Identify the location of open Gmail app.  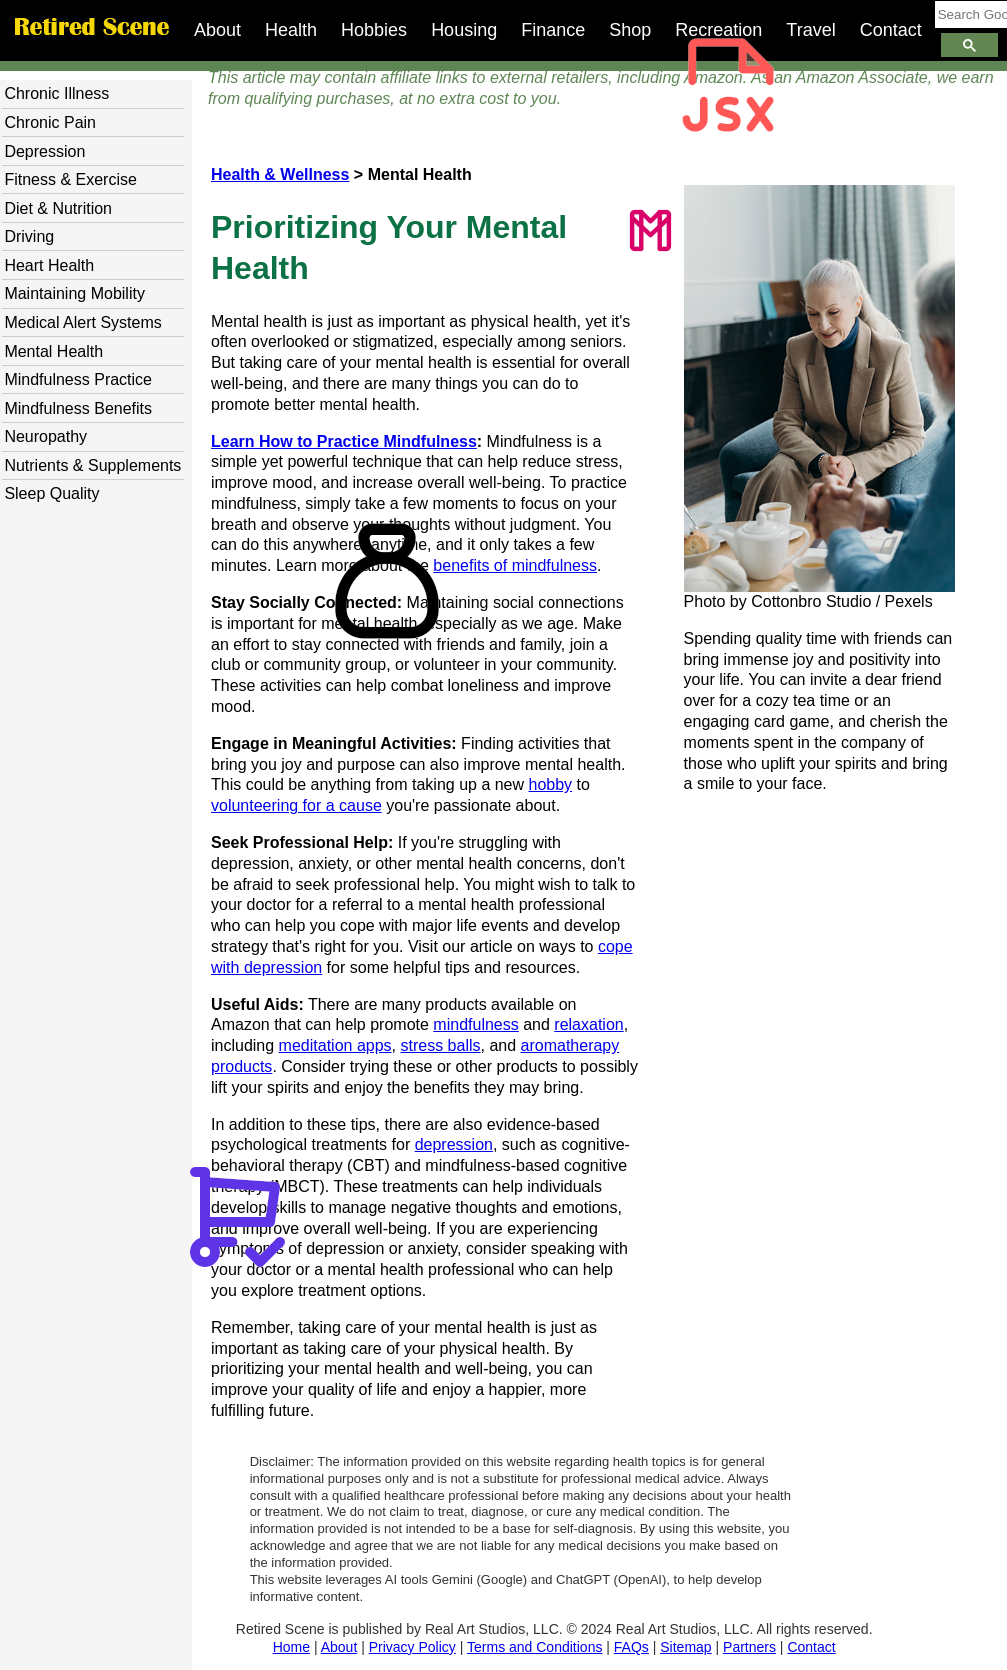
(650, 230).